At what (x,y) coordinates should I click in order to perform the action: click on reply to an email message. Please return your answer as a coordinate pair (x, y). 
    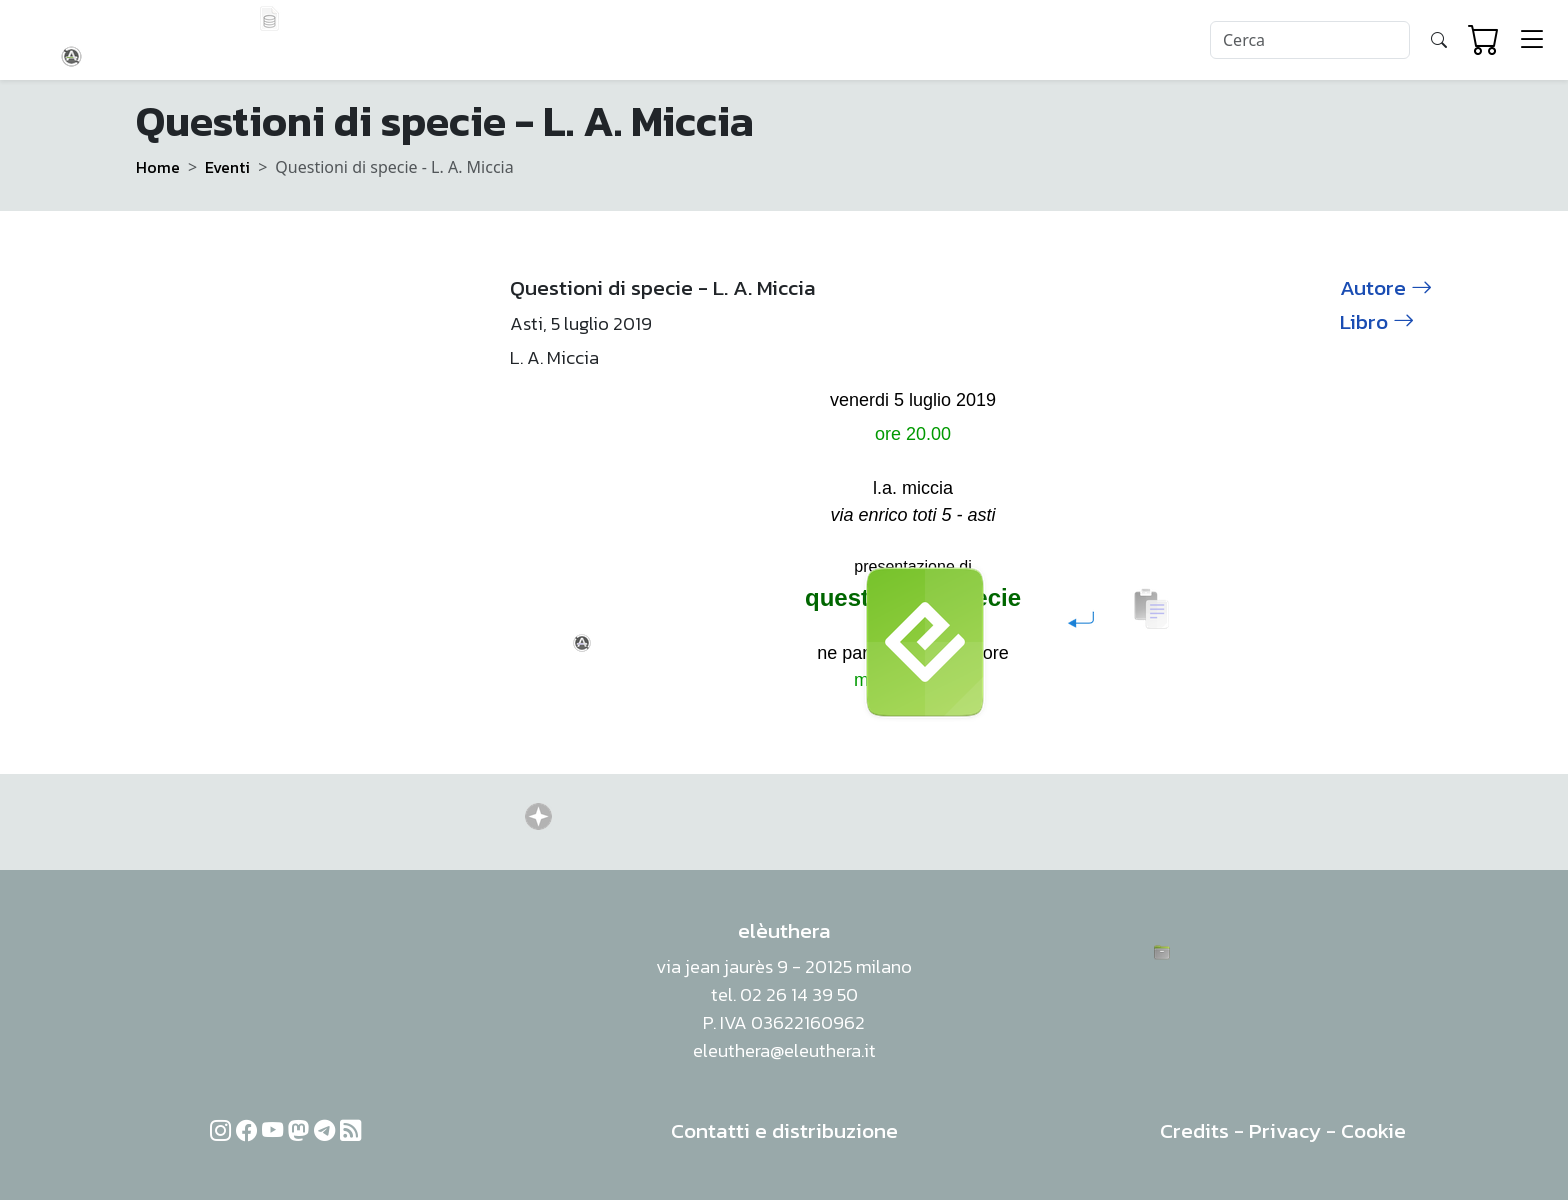
    Looking at the image, I should click on (1080, 619).